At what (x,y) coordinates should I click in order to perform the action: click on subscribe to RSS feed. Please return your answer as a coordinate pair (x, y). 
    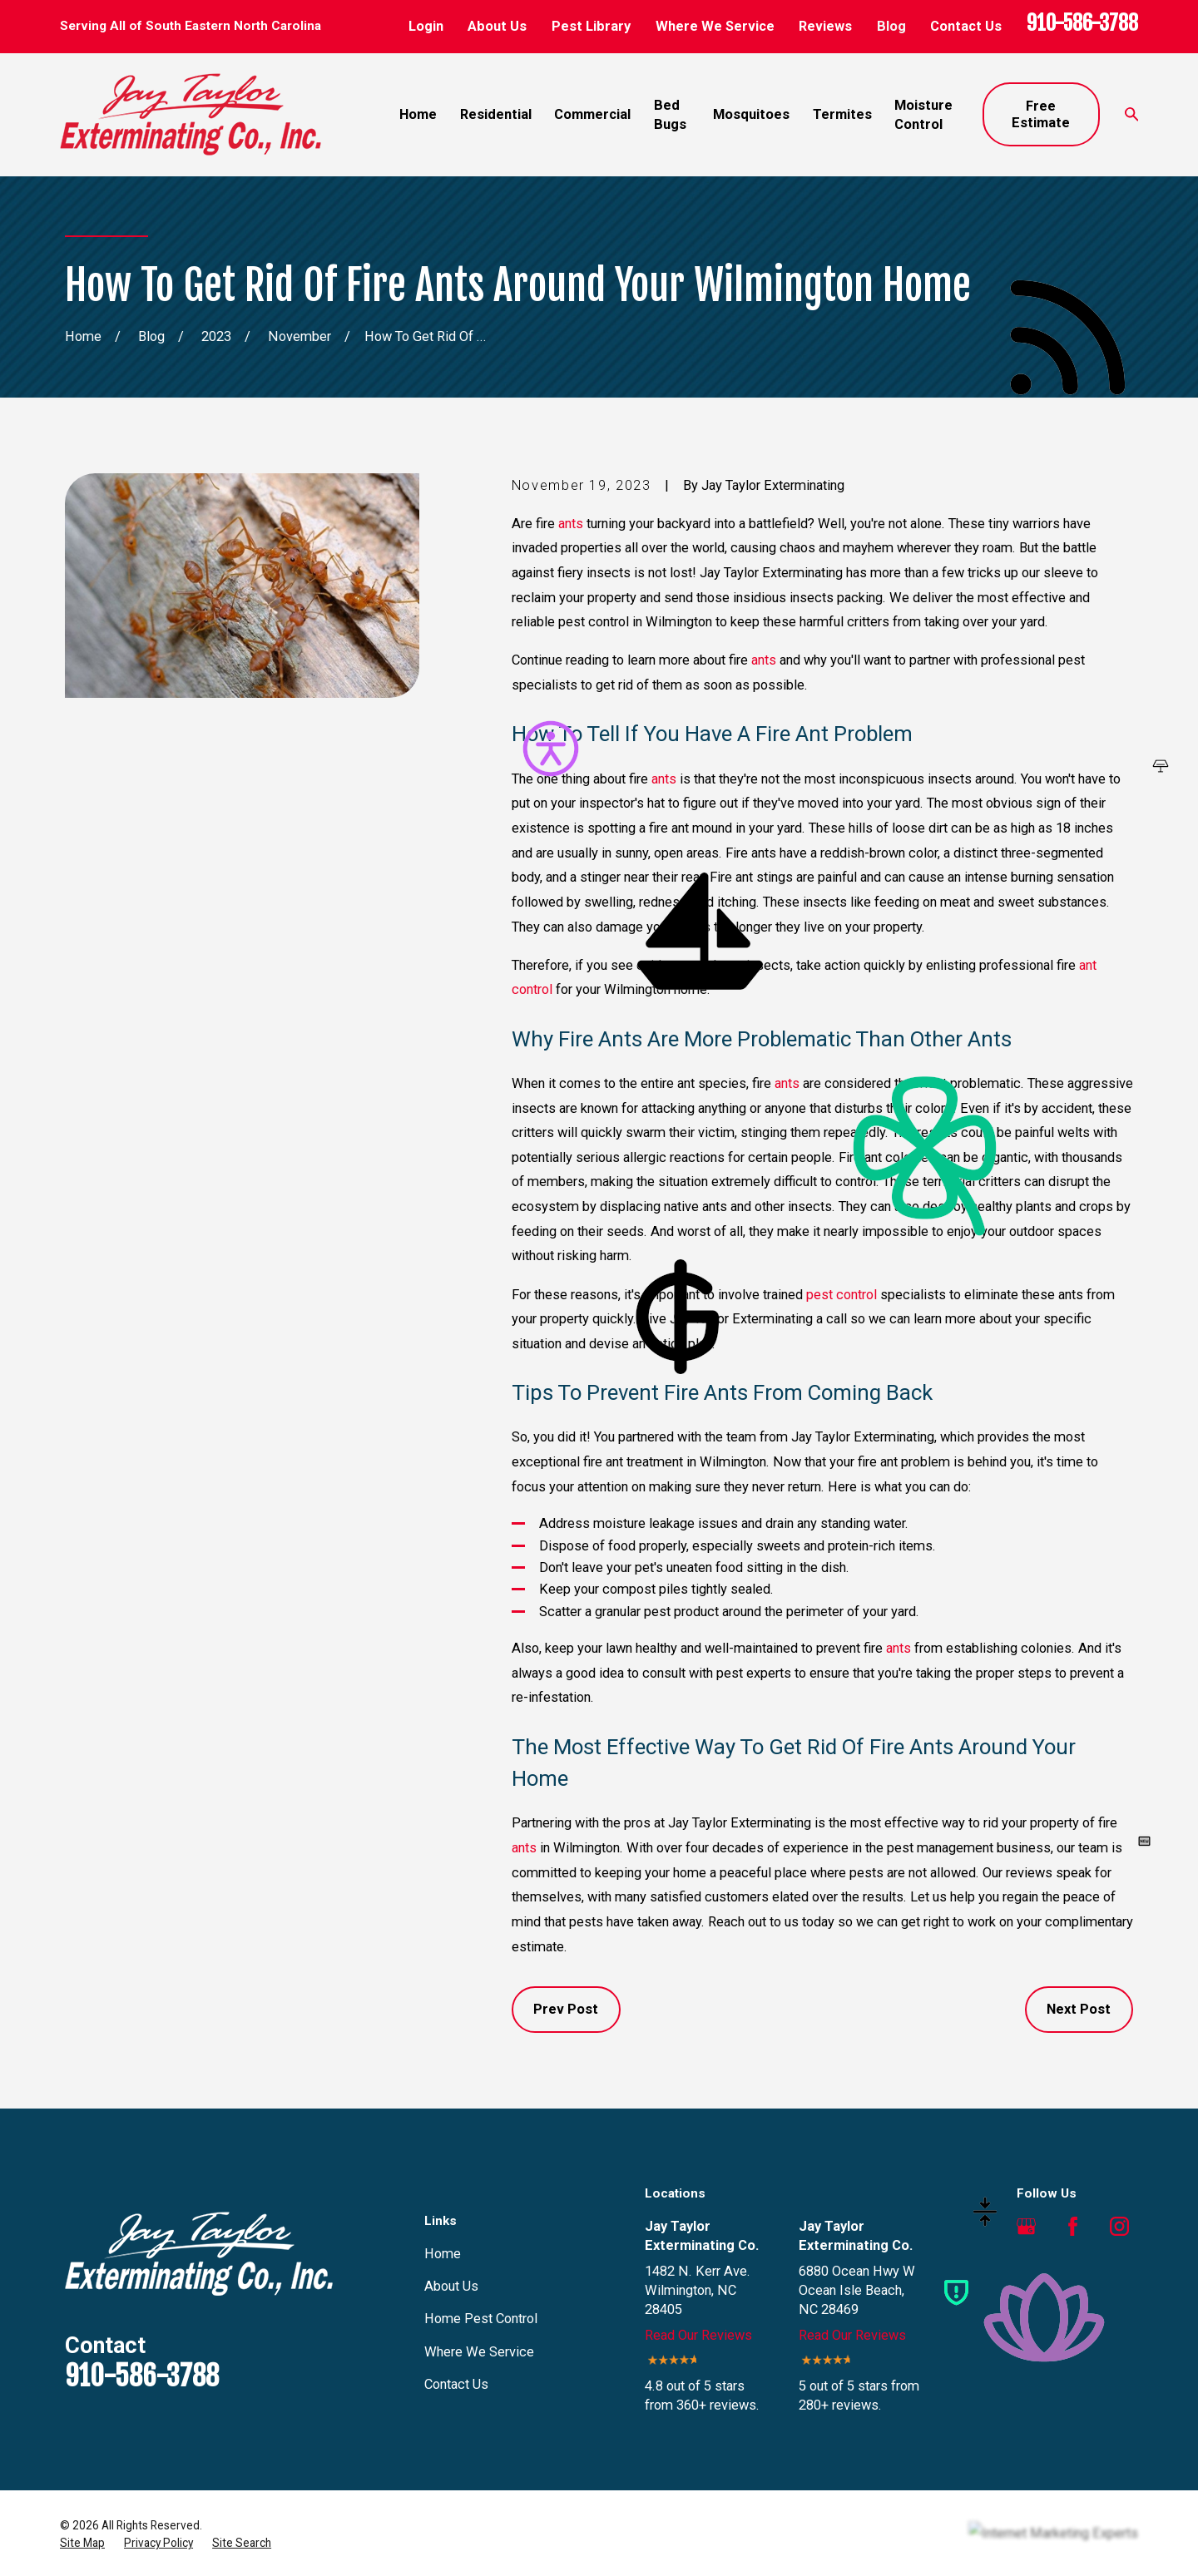
    Looking at the image, I should click on (1060, 345).